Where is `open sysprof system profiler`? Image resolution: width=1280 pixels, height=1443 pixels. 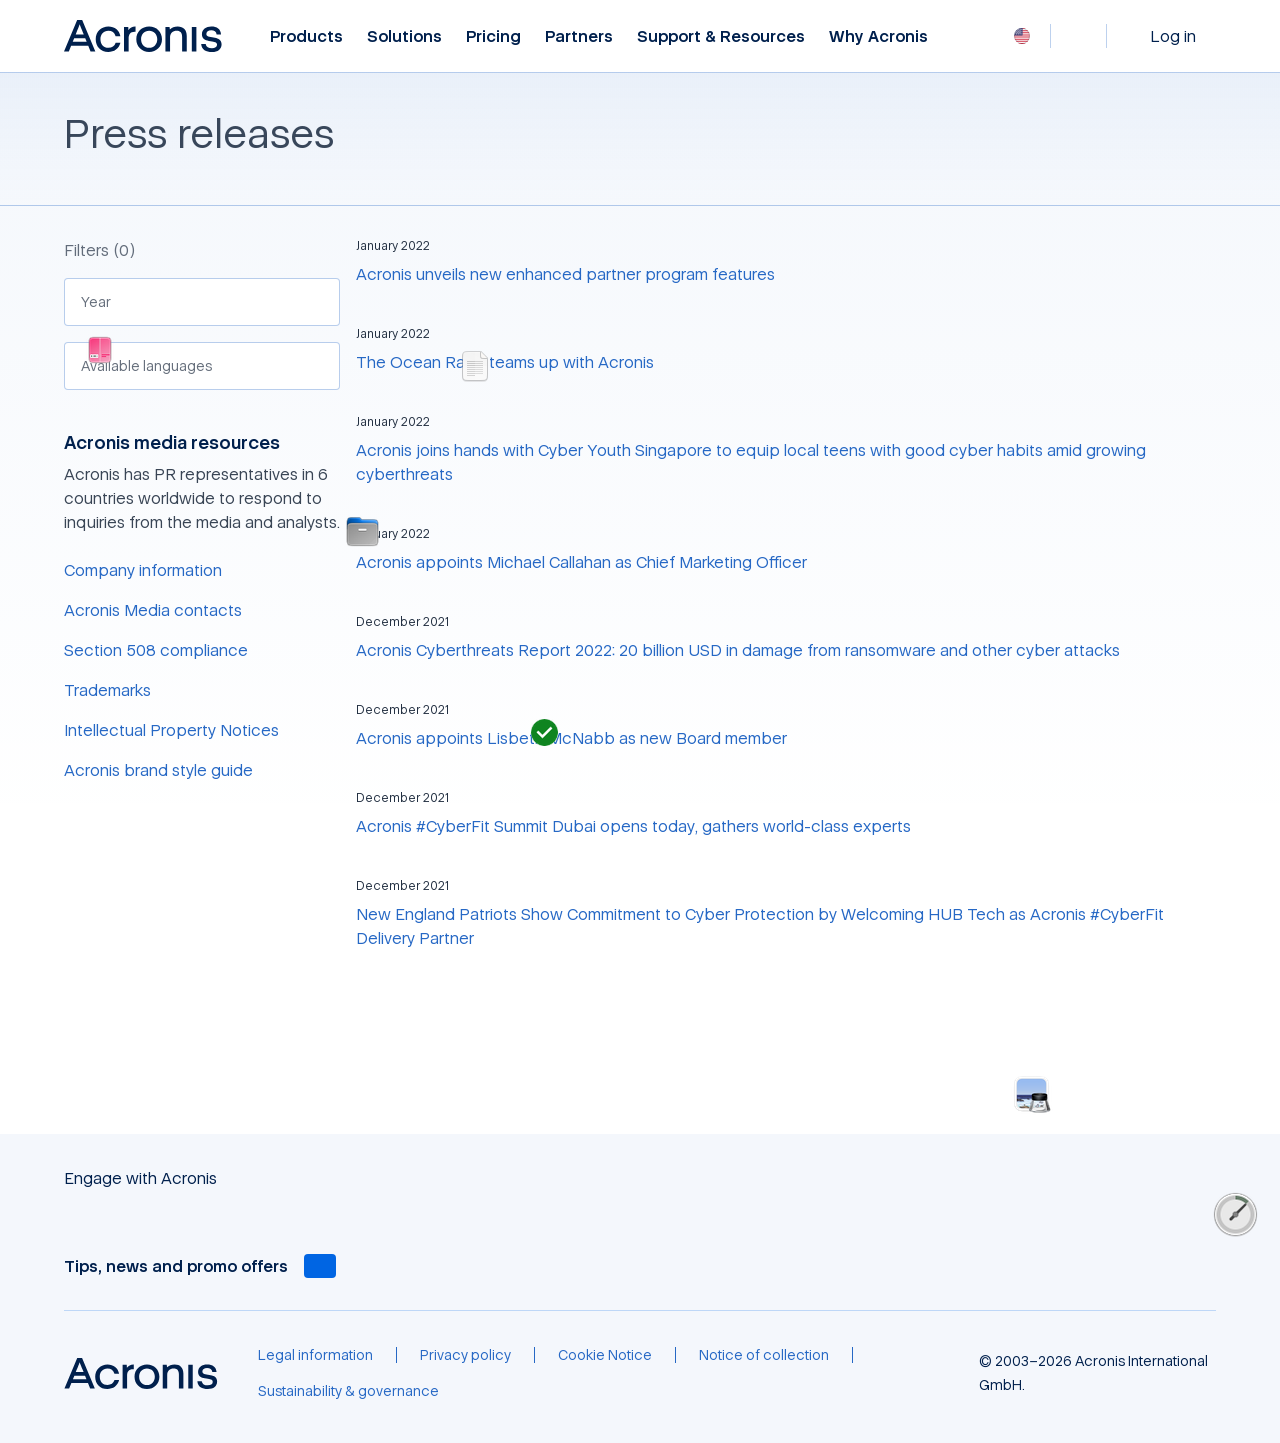
open sysprof system profiler is located at coordinates (1235, 1214).